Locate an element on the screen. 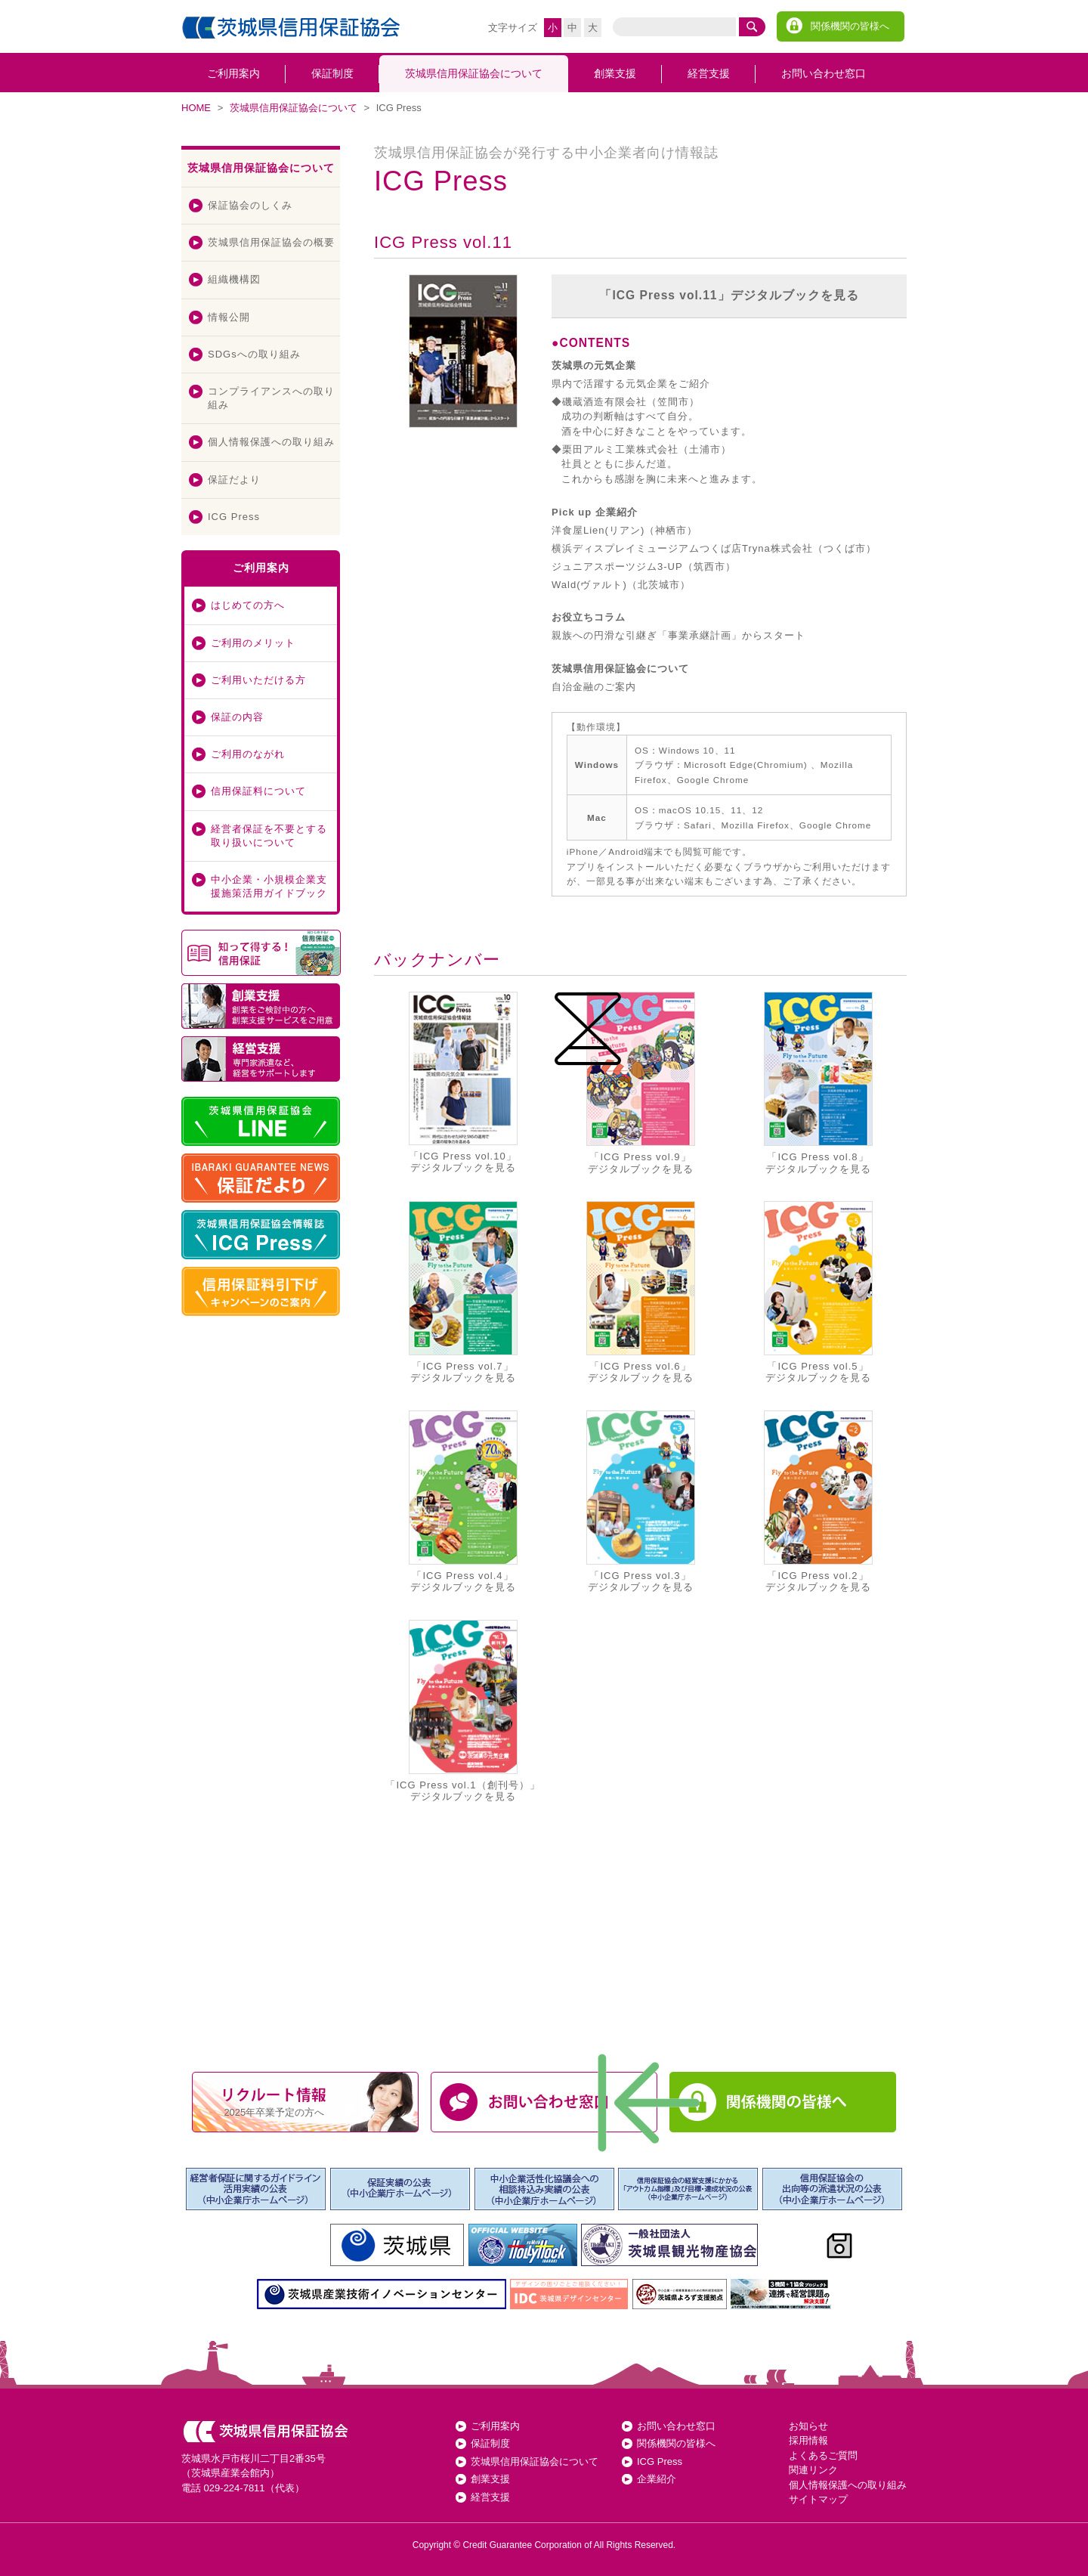 The width and height of the screenshot is (1088, 2576). indicates time running low or nearly expired is located at coordinates (588, 1029).